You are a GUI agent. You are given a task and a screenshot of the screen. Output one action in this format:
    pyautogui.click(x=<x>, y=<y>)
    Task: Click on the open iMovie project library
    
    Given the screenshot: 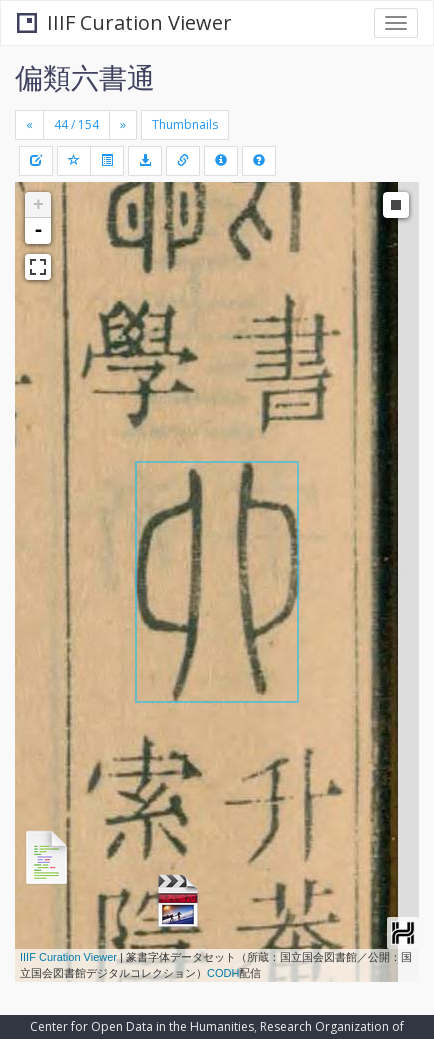 What is the action you would take?
    pyautogui.click(x=178, y=902)
    